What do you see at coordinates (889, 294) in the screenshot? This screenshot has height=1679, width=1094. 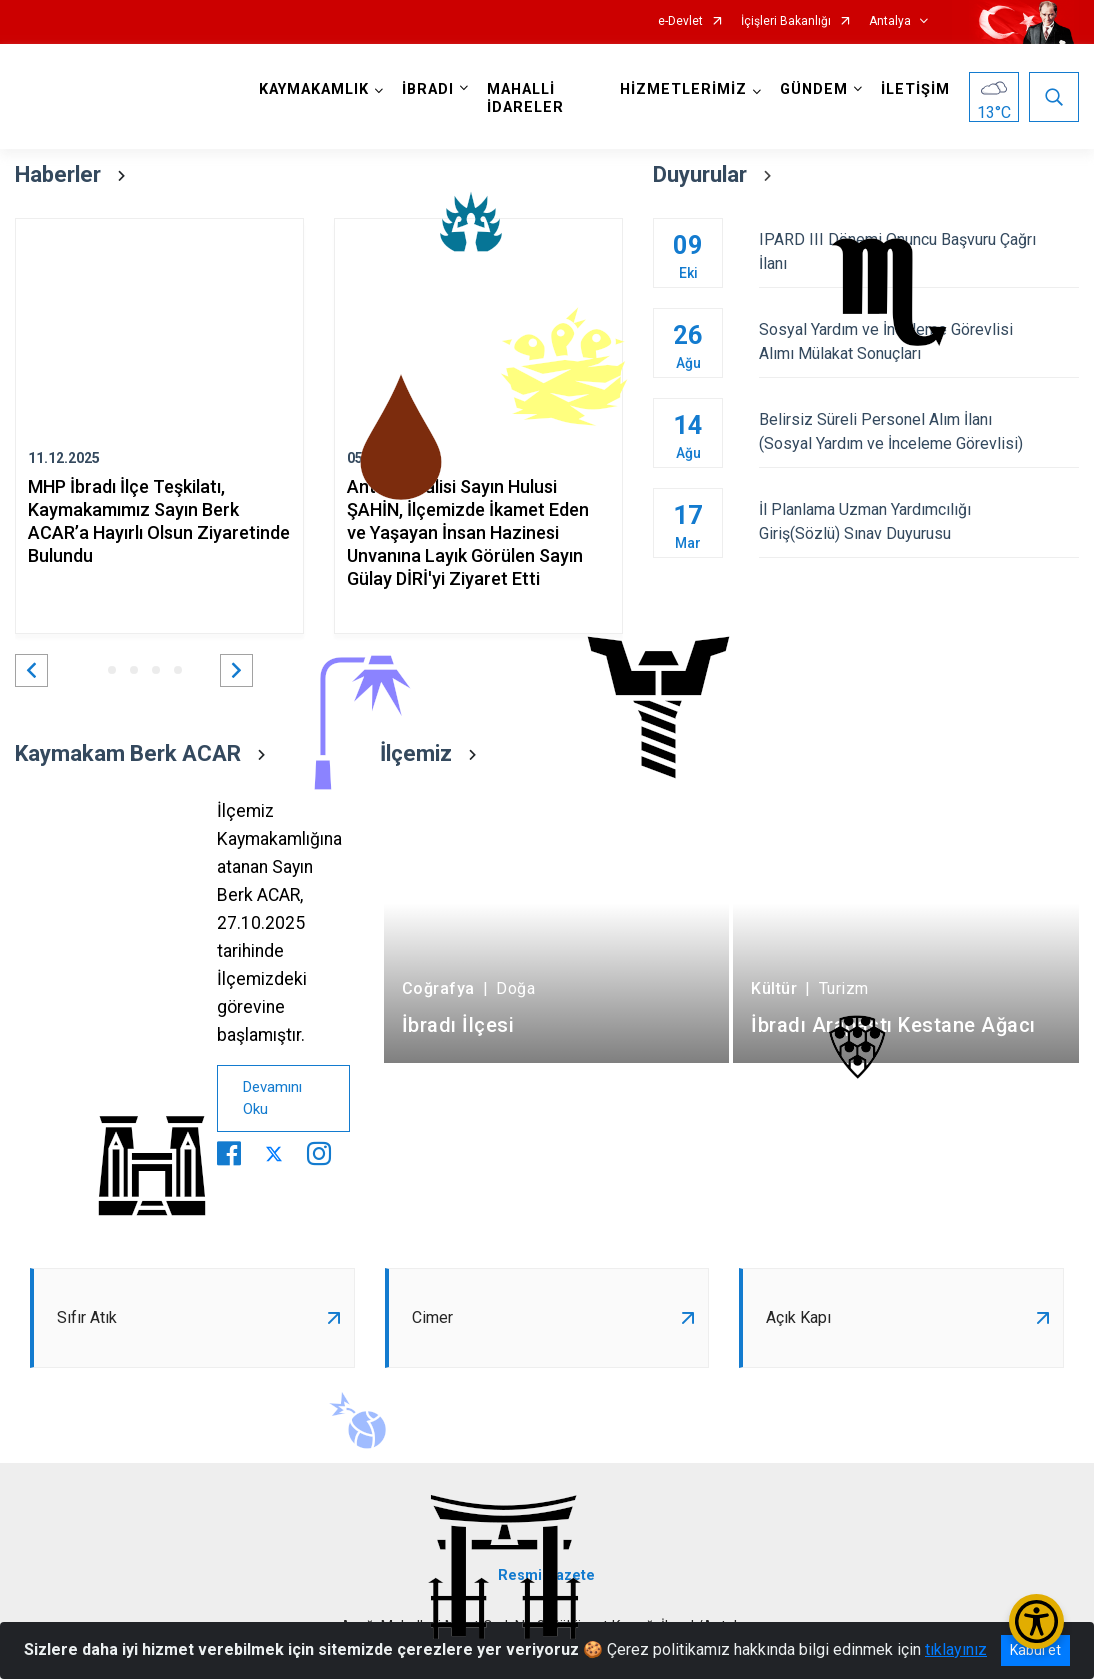 I see `view scorpio zodiac sign` at bounding box center [889, 294].